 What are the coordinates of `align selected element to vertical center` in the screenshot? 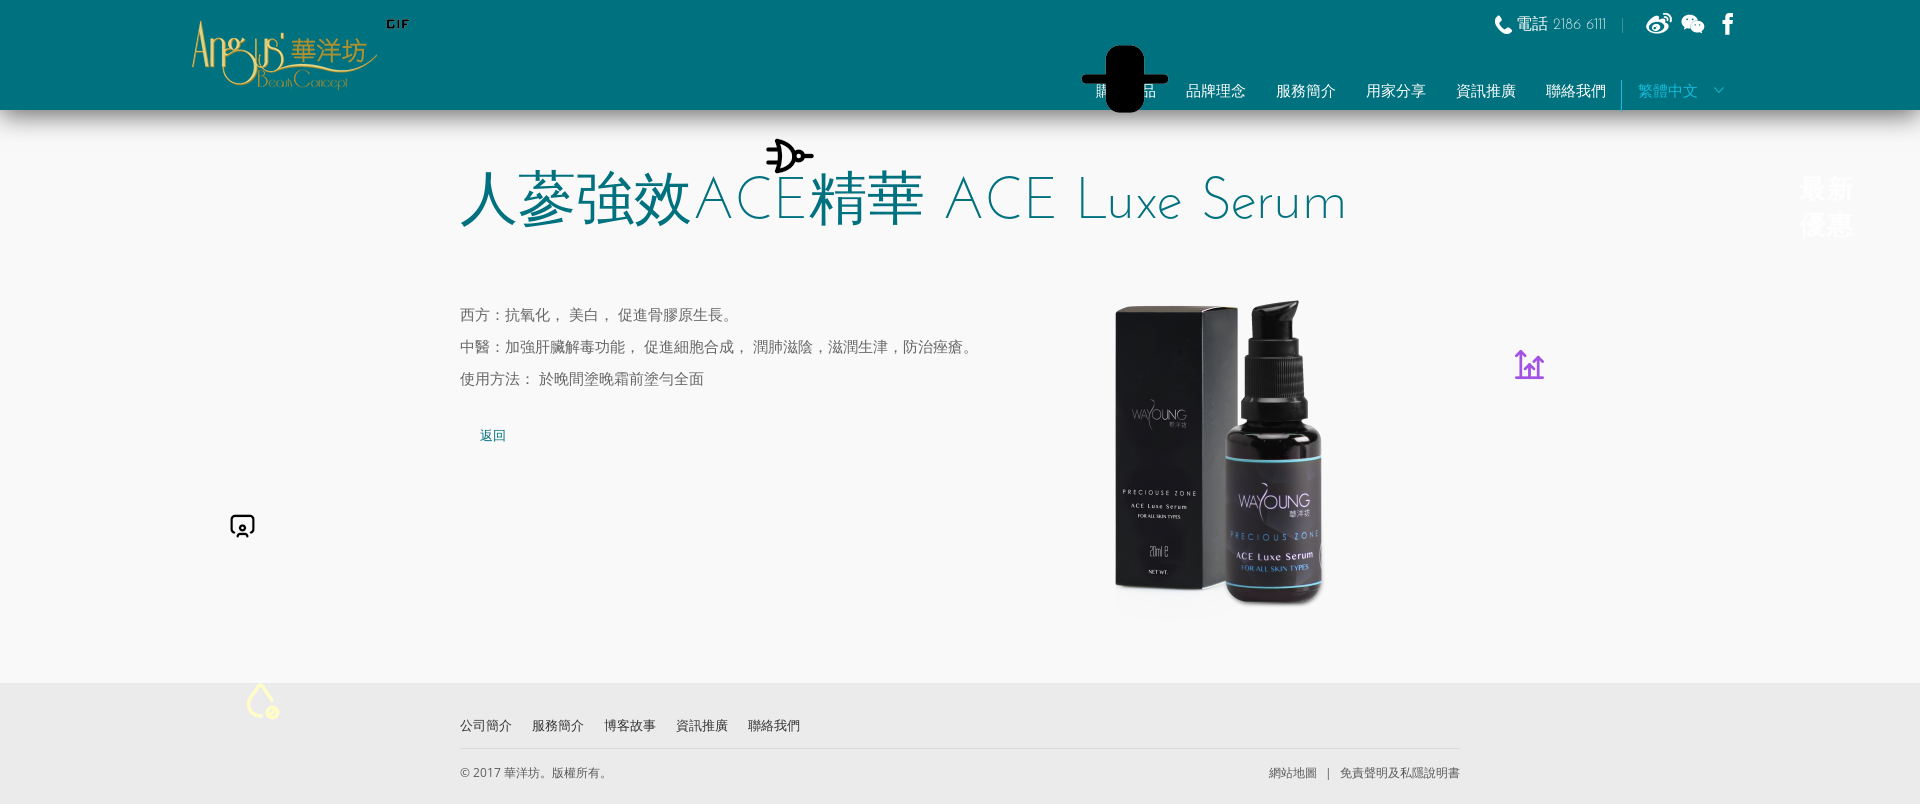 It's located at (1125, 79).